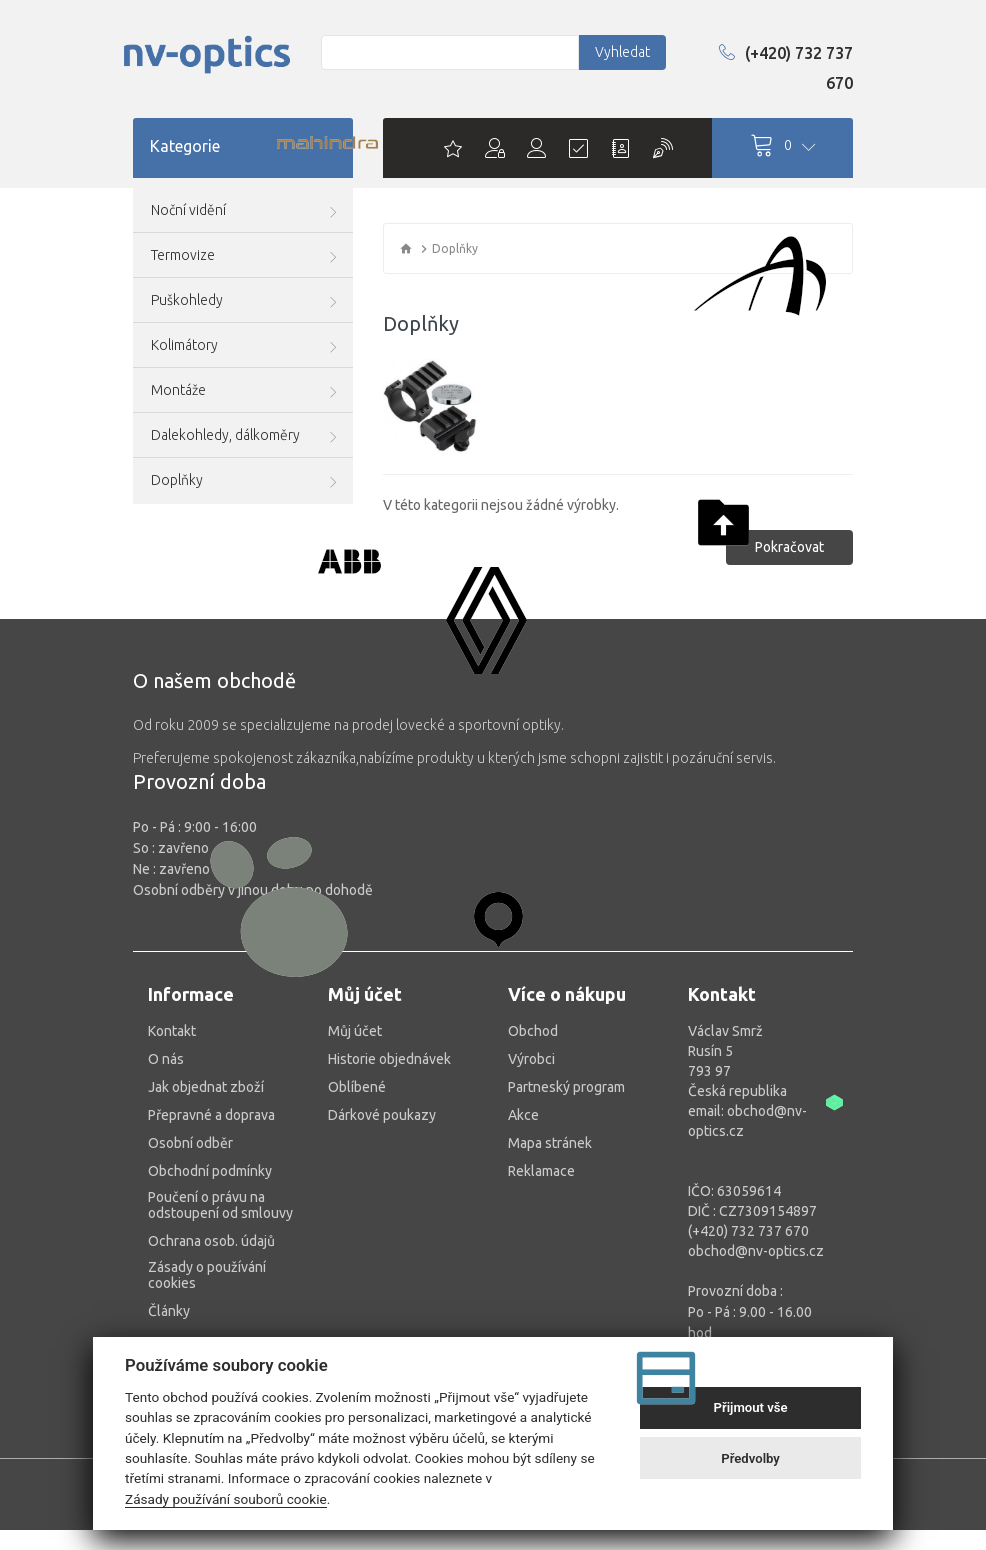 The width and height of the screenshot is (986, 1550). What do you see at coordinates (666, 1378) in the screenshot?
I see `manage payment methods` at bounding box center [666, 1378].